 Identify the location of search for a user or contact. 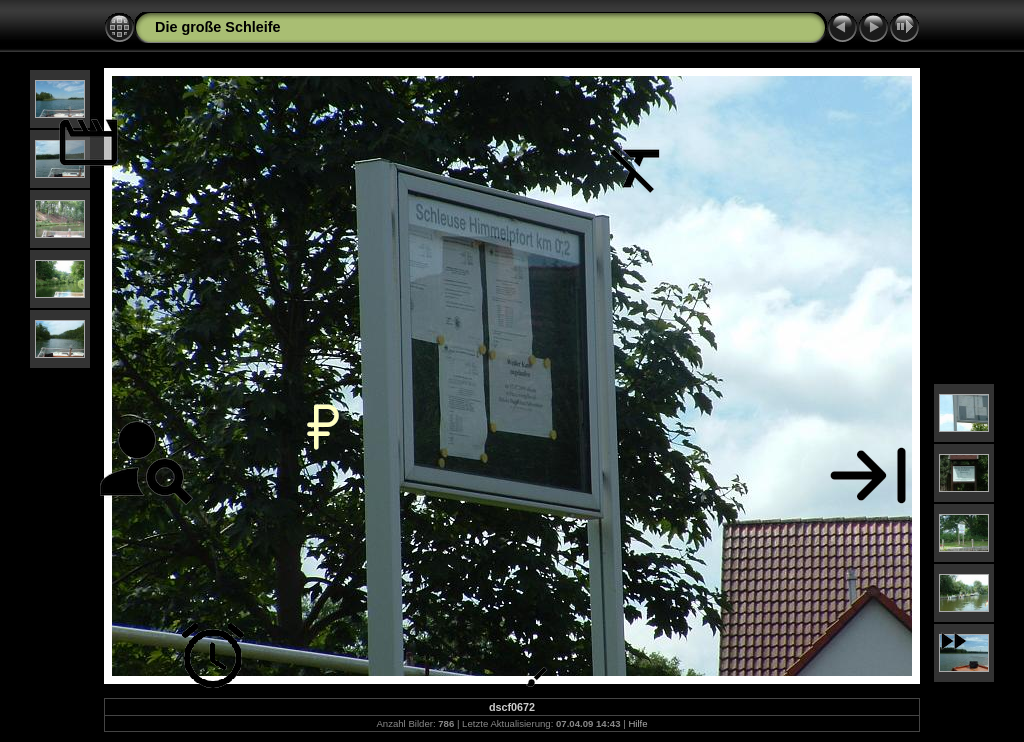
(146, 458).